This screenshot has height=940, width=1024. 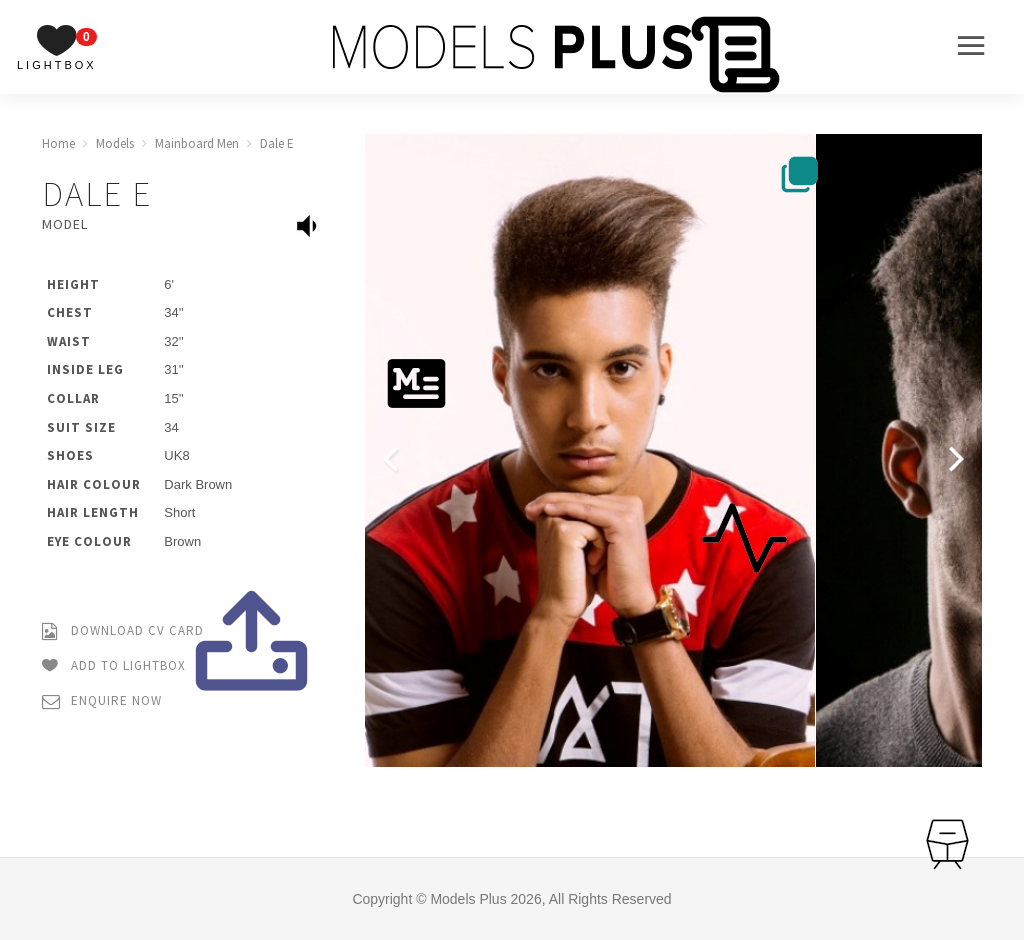 I want to click on view multiple items or collections, so click(x=799, y=174).